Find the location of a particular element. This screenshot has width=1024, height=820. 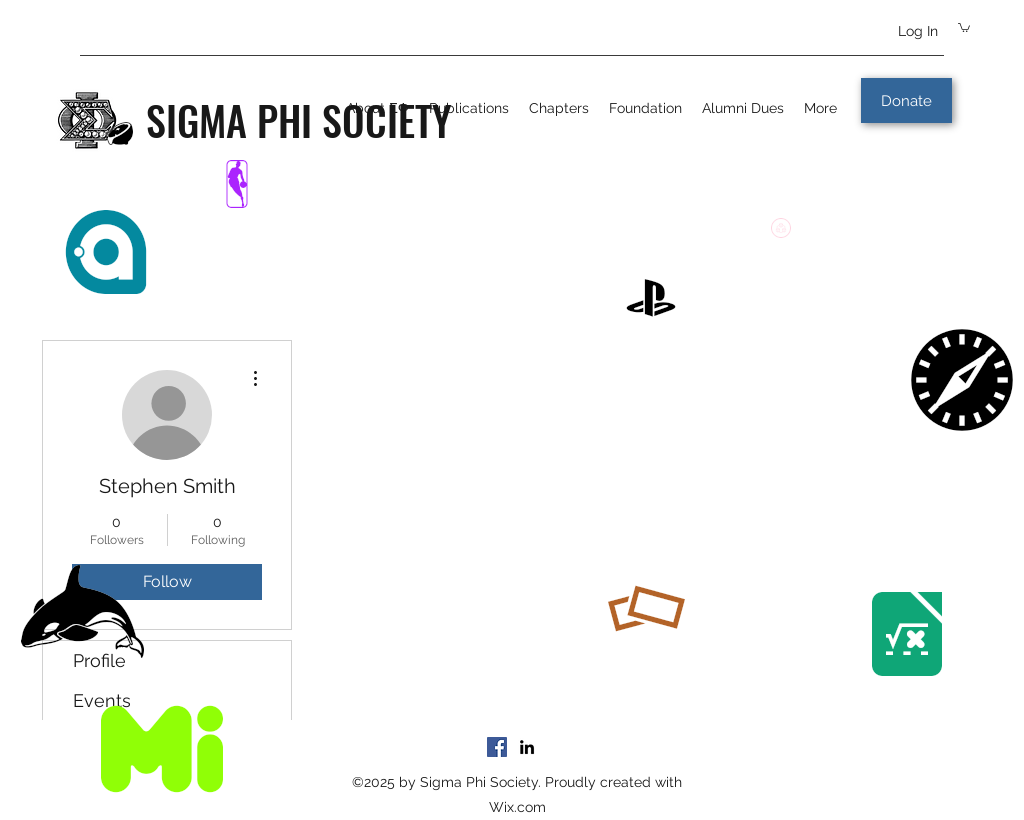

playstation brand or console indicator is located at coordinates (651, 298).